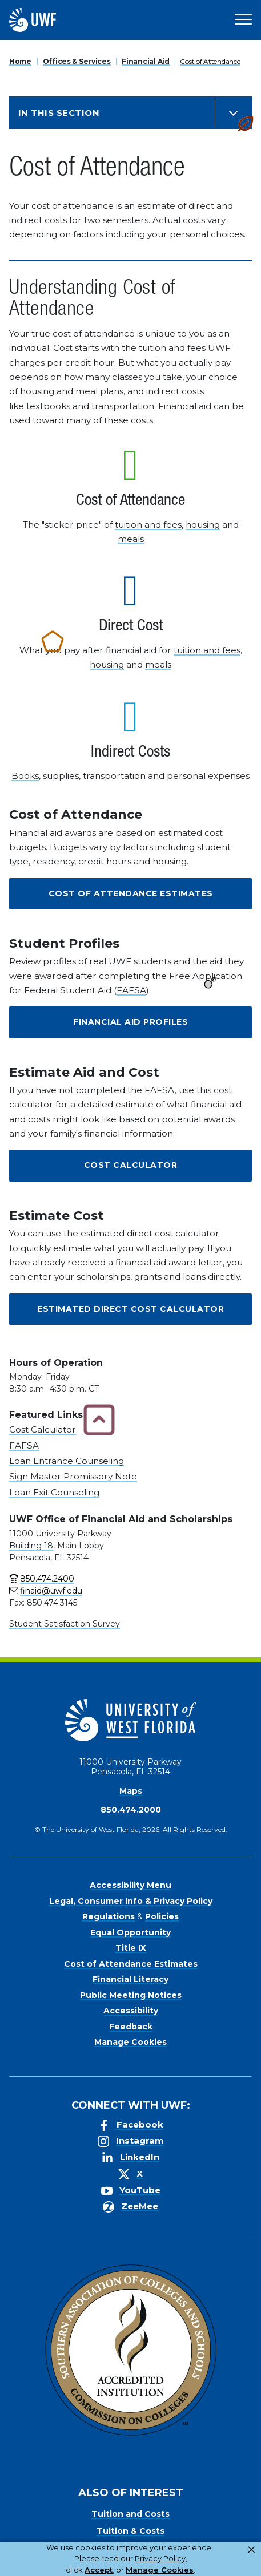 Image resolution: width=261 pixels, height=2576 pixels. Describe the element at coordinates (99, 1420) in the screenshot. I see `collapse or minimize a section` at that location.